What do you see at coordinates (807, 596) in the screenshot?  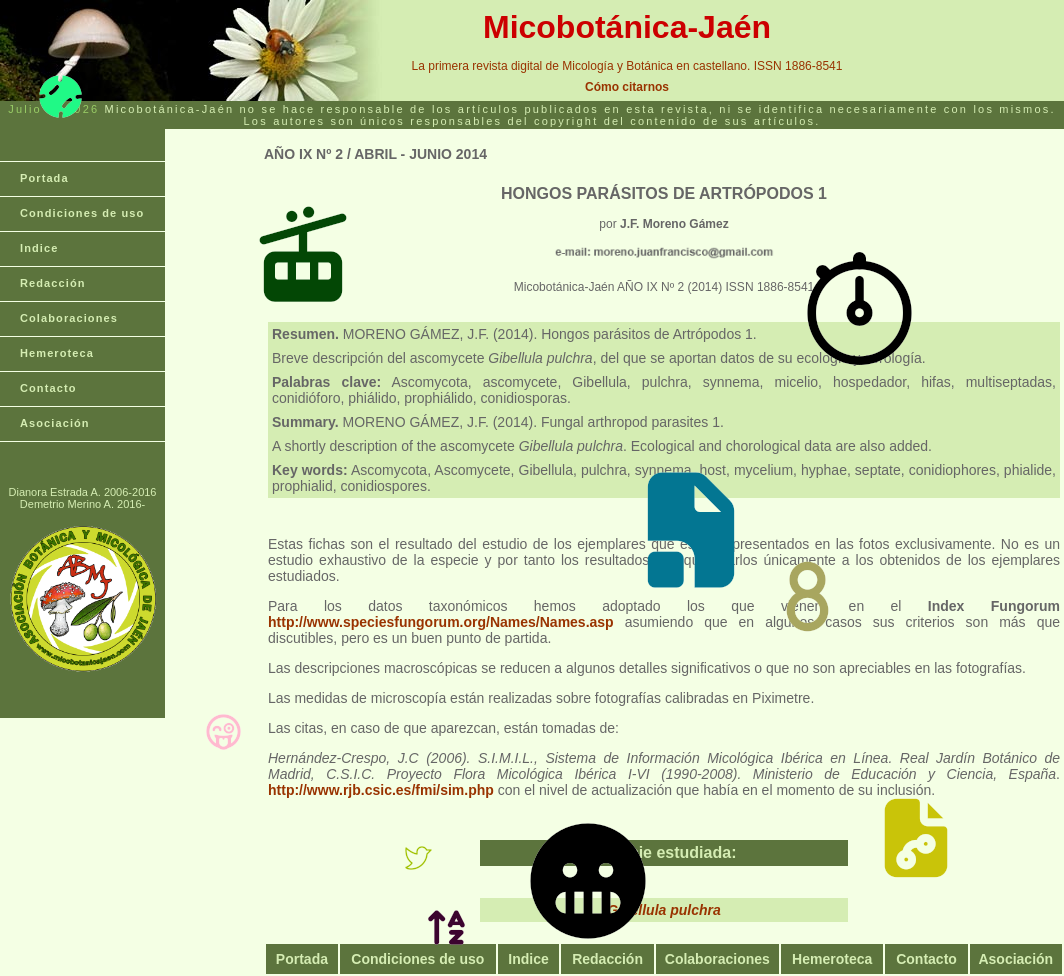 I see `indicates the number eight in a list or sequence` at bounding box center [807, 596].